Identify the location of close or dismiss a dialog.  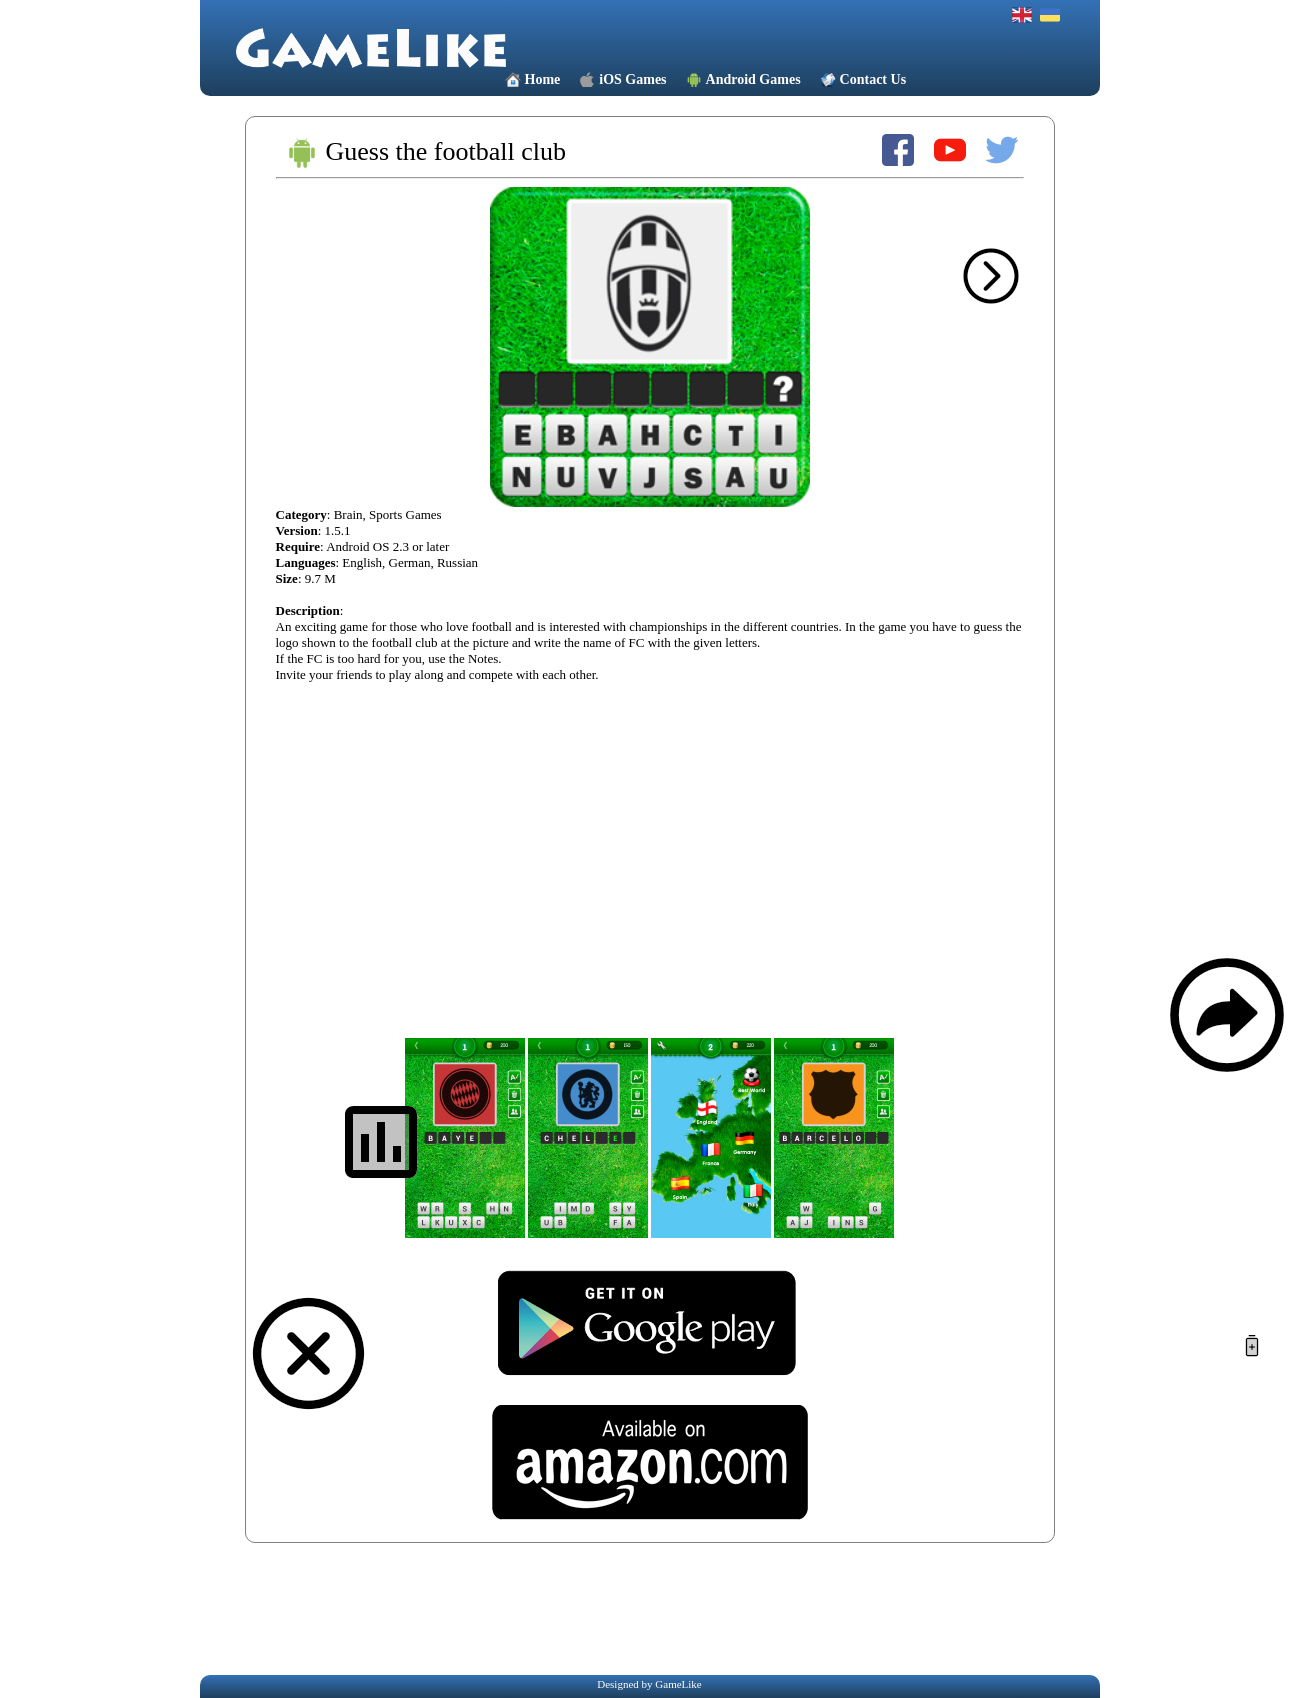
(308, 1353).